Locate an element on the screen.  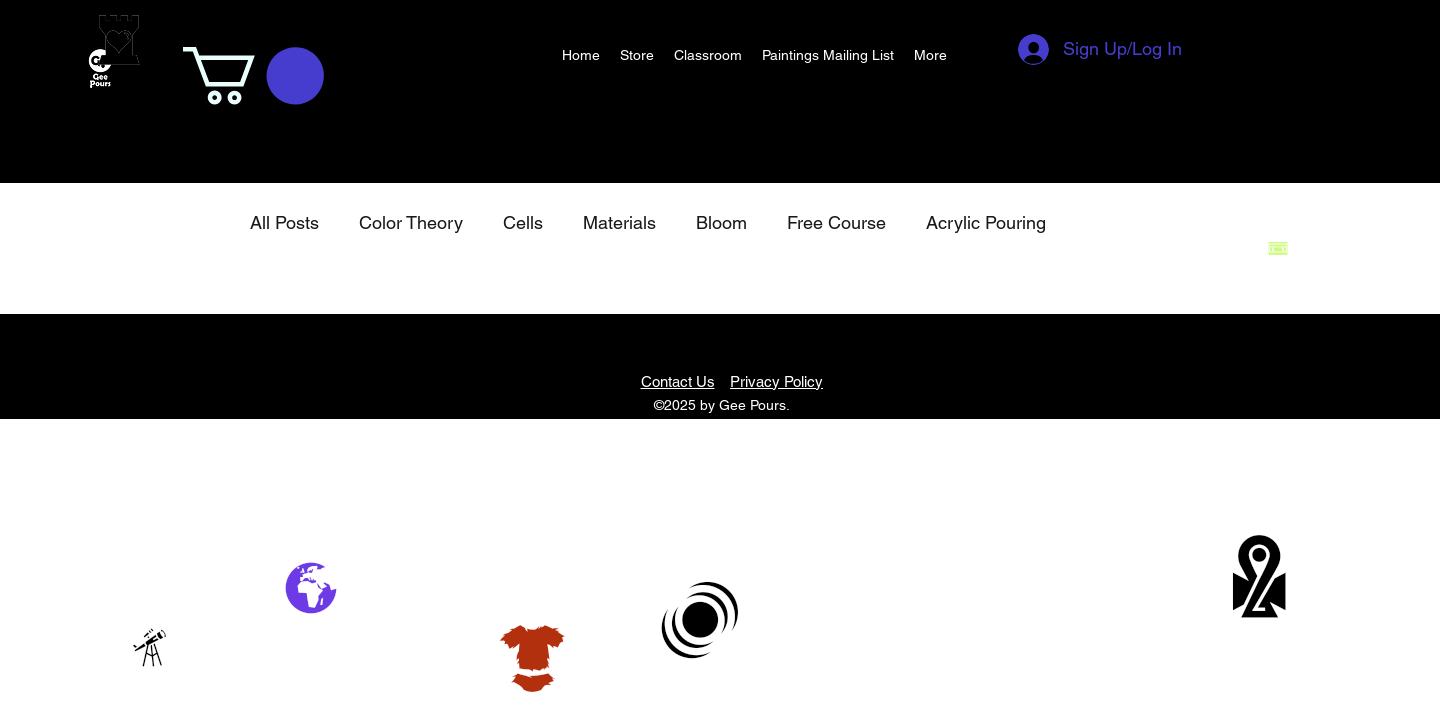
access retro or archived video content is located at coordinates (1278, 249).